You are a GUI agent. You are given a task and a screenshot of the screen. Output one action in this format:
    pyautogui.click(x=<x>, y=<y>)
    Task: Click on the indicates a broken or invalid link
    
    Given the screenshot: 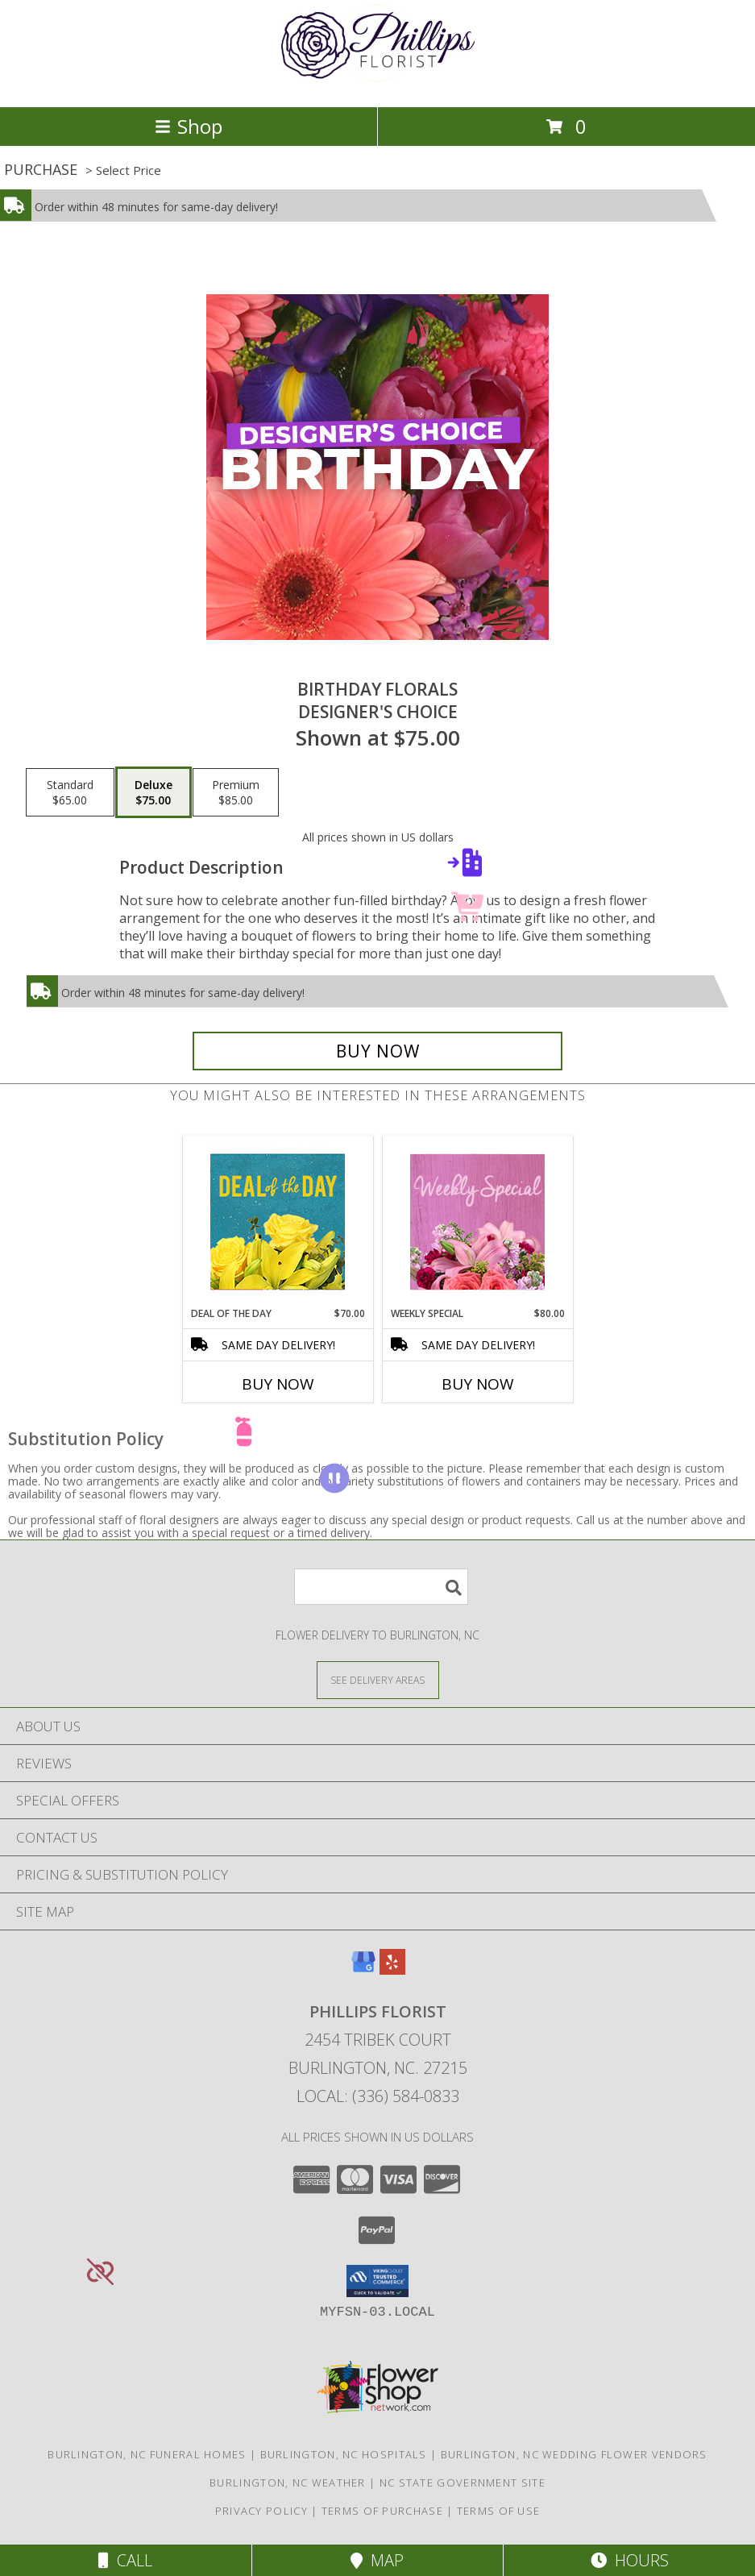 What is the action you would take?
    pyautogui.click(x=100, y=2271)
    